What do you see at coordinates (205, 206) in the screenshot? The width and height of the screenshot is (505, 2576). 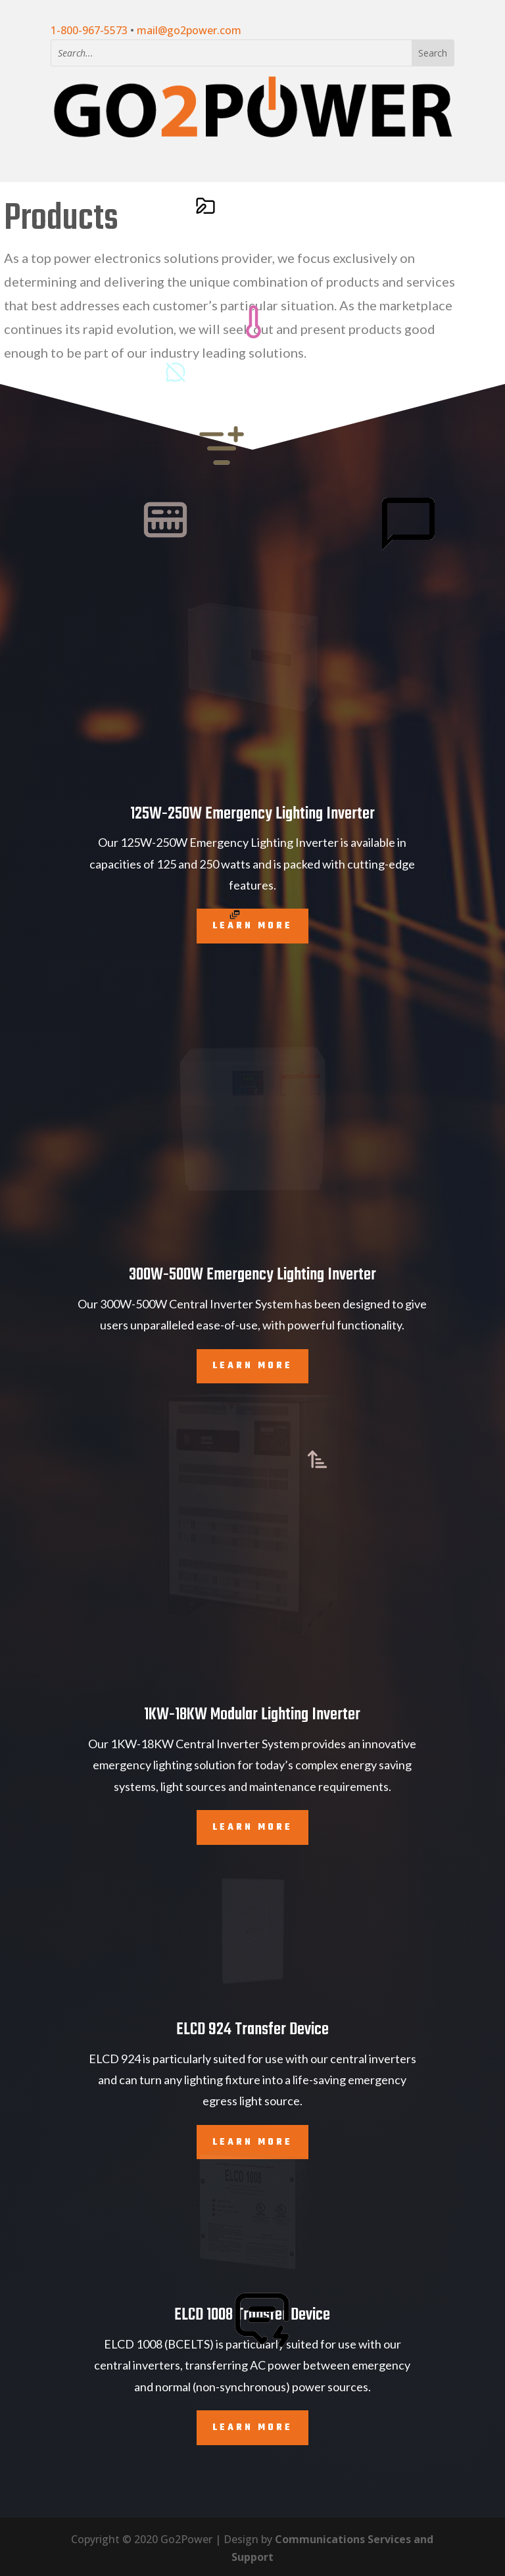 I see `rename or edit a folder` at bounding box center [205, 206].